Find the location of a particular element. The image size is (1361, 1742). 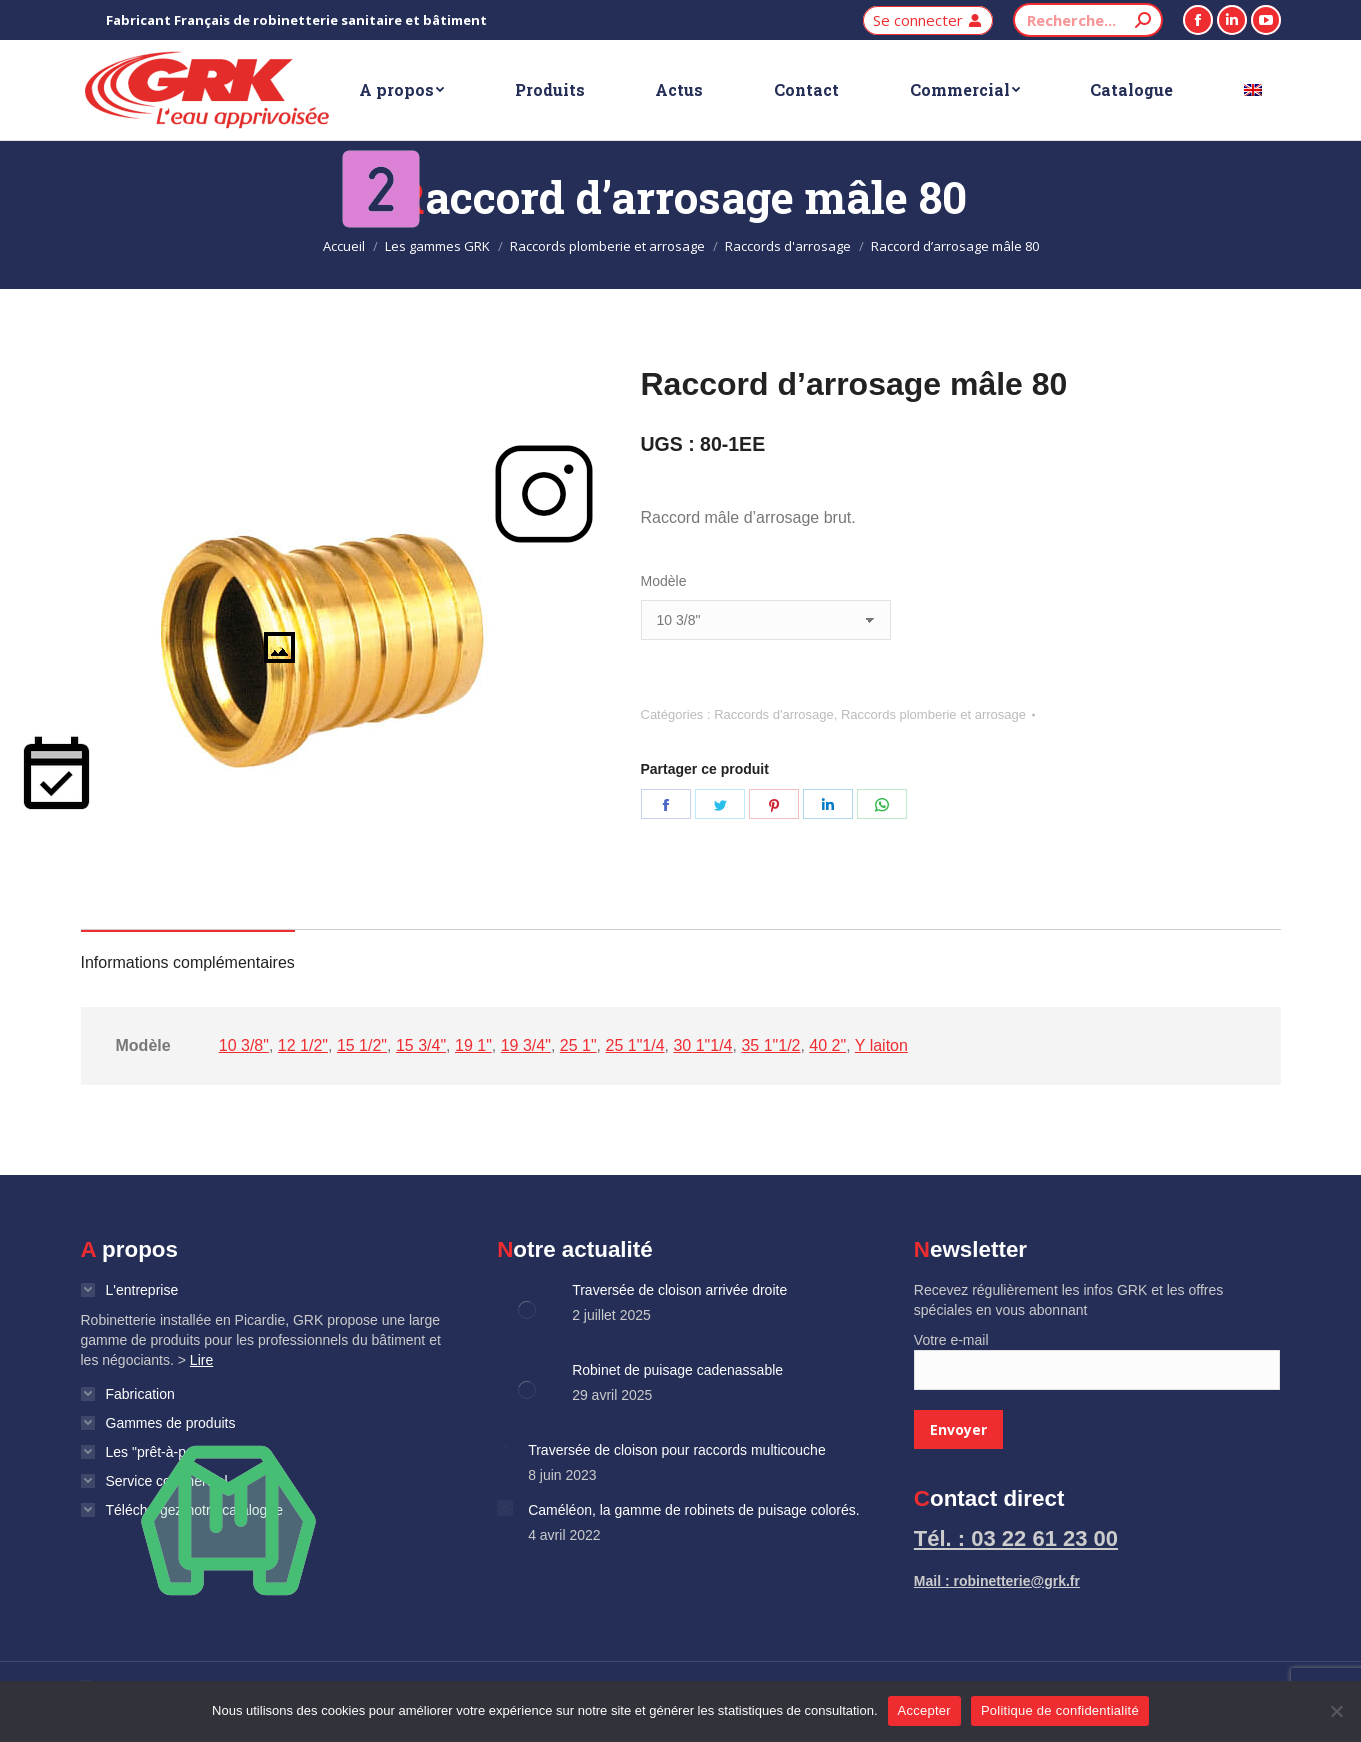

browse clothing or apparel items is located at coordinates (228, 1520).